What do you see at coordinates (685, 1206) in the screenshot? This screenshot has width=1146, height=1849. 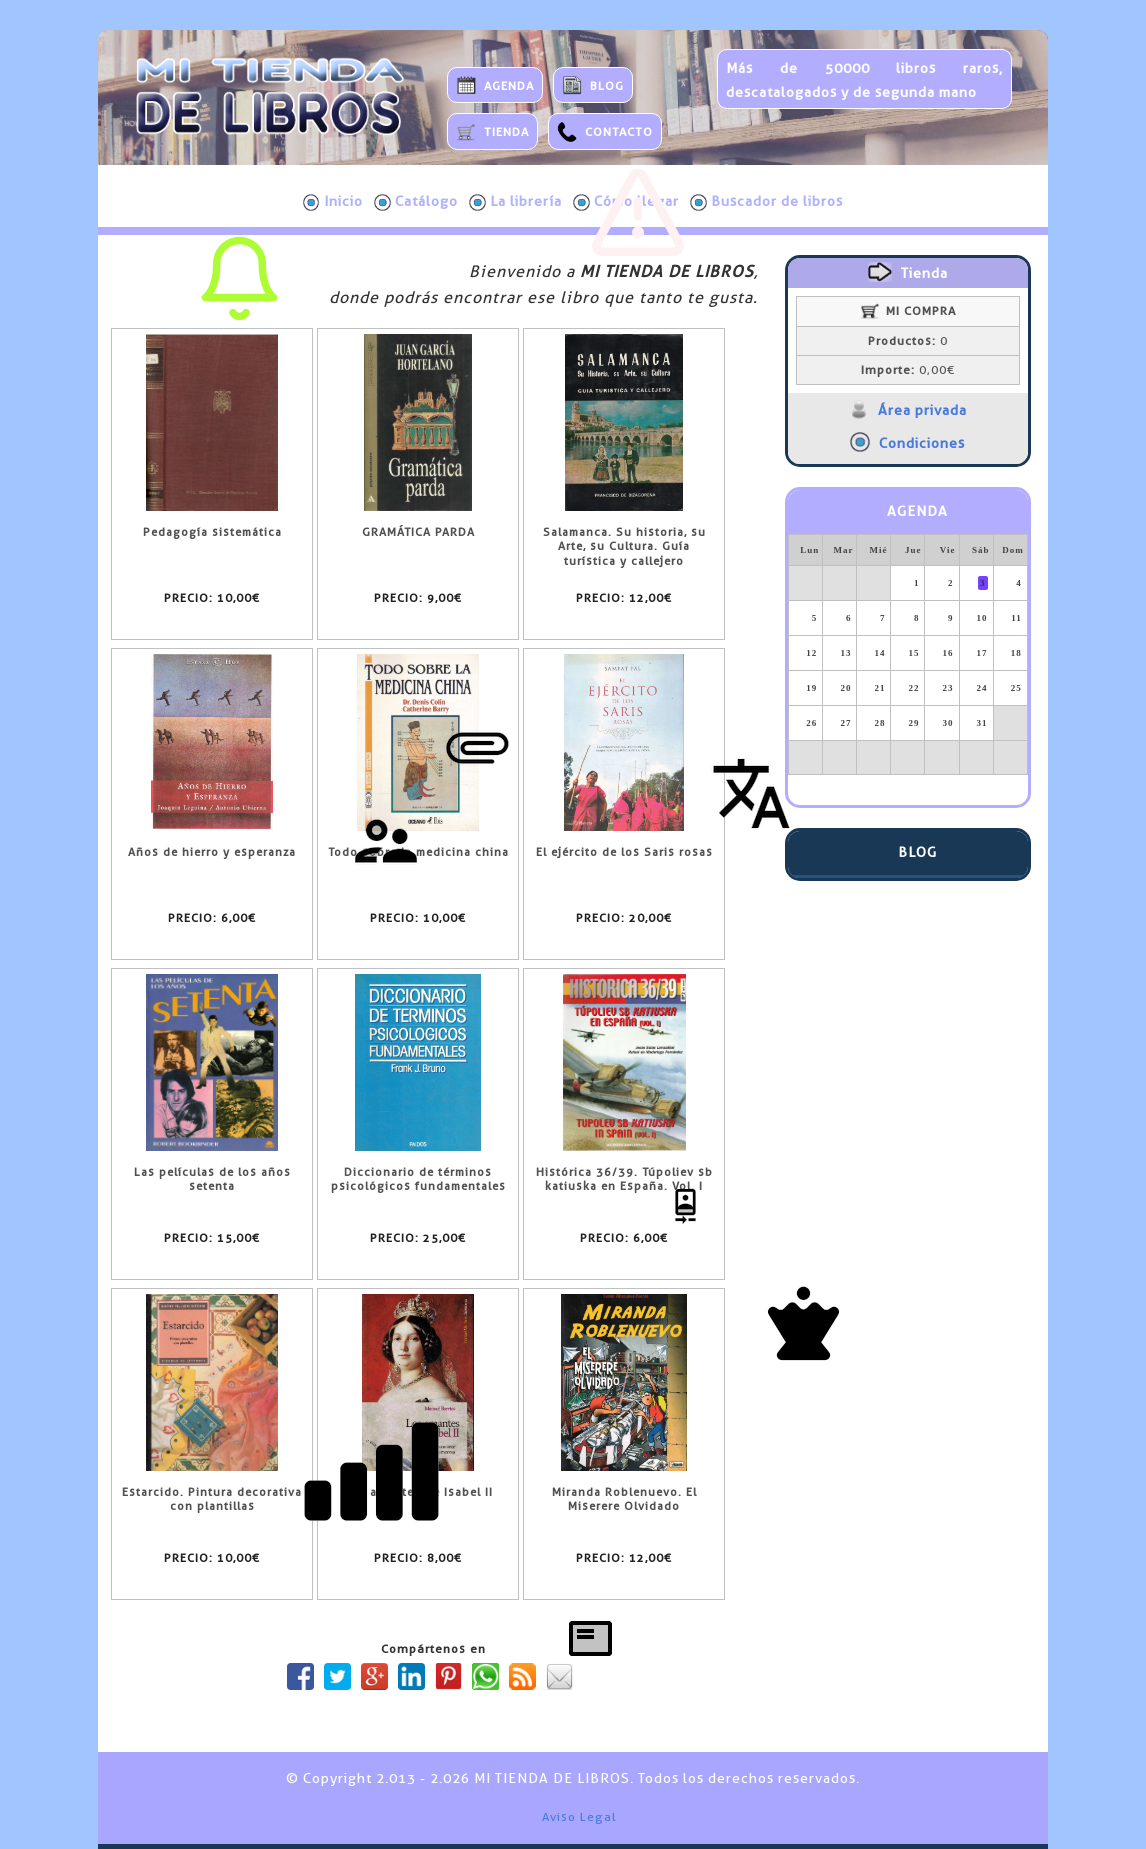 I see `switch to front-facing camera` at bounding box center [685, 1206].